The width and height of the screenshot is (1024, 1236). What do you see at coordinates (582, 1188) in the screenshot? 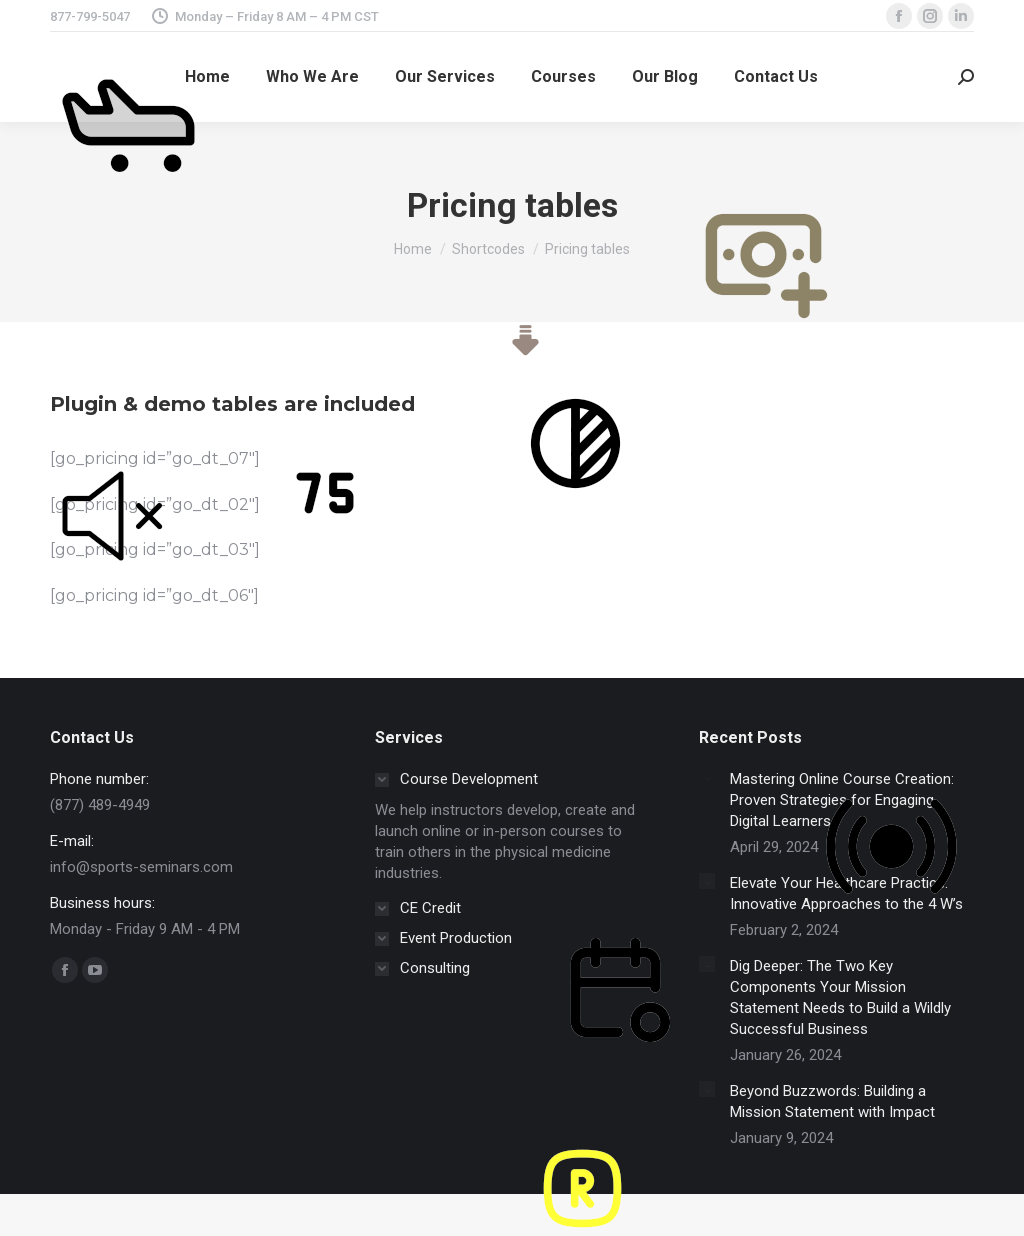
I see `indicates registered trademark or rights reserved` at bounding box center [582, 1188].